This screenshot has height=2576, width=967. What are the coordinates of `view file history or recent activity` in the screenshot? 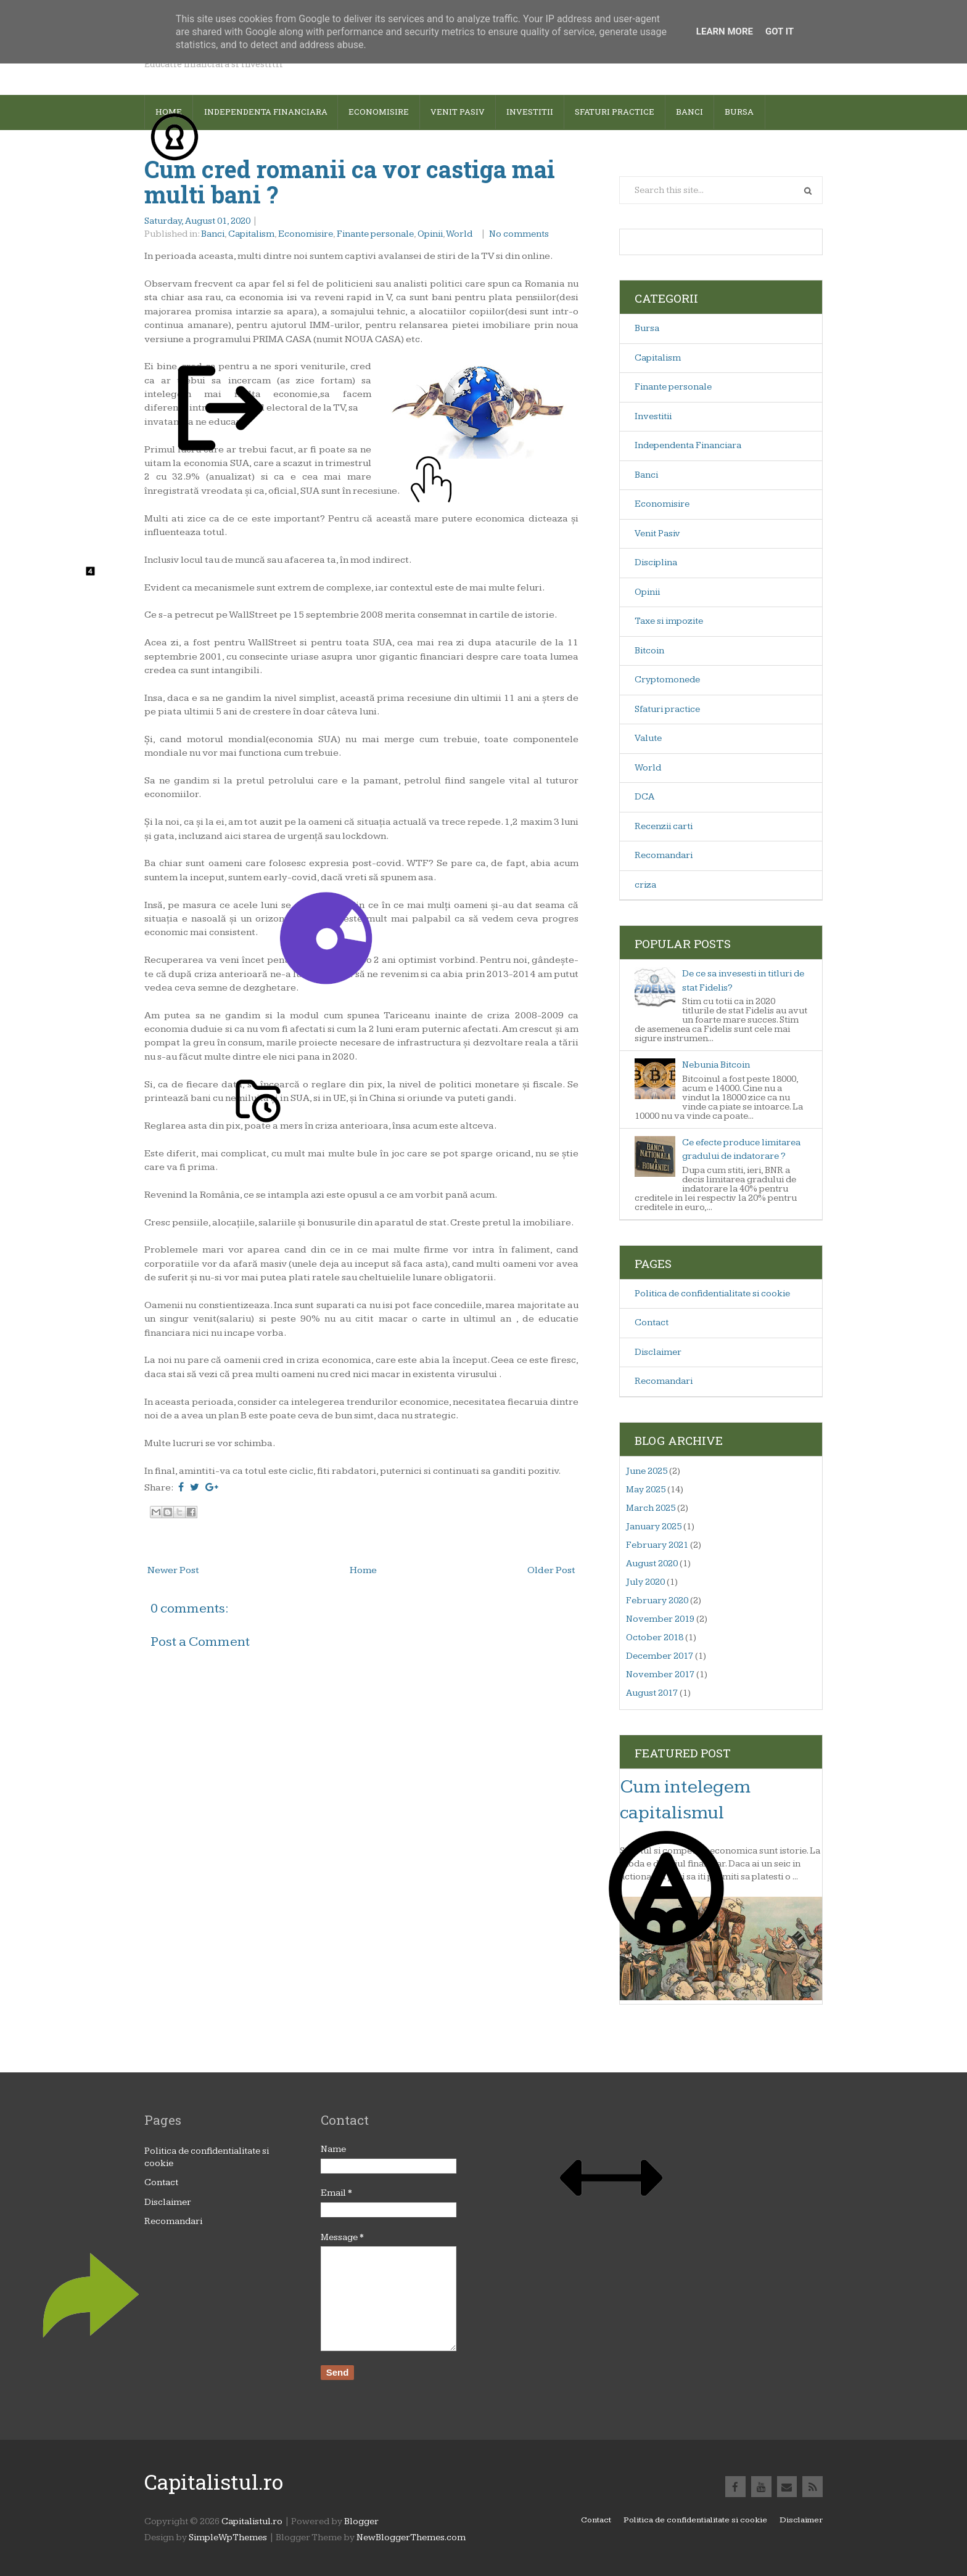 It's located at (258, 1100).